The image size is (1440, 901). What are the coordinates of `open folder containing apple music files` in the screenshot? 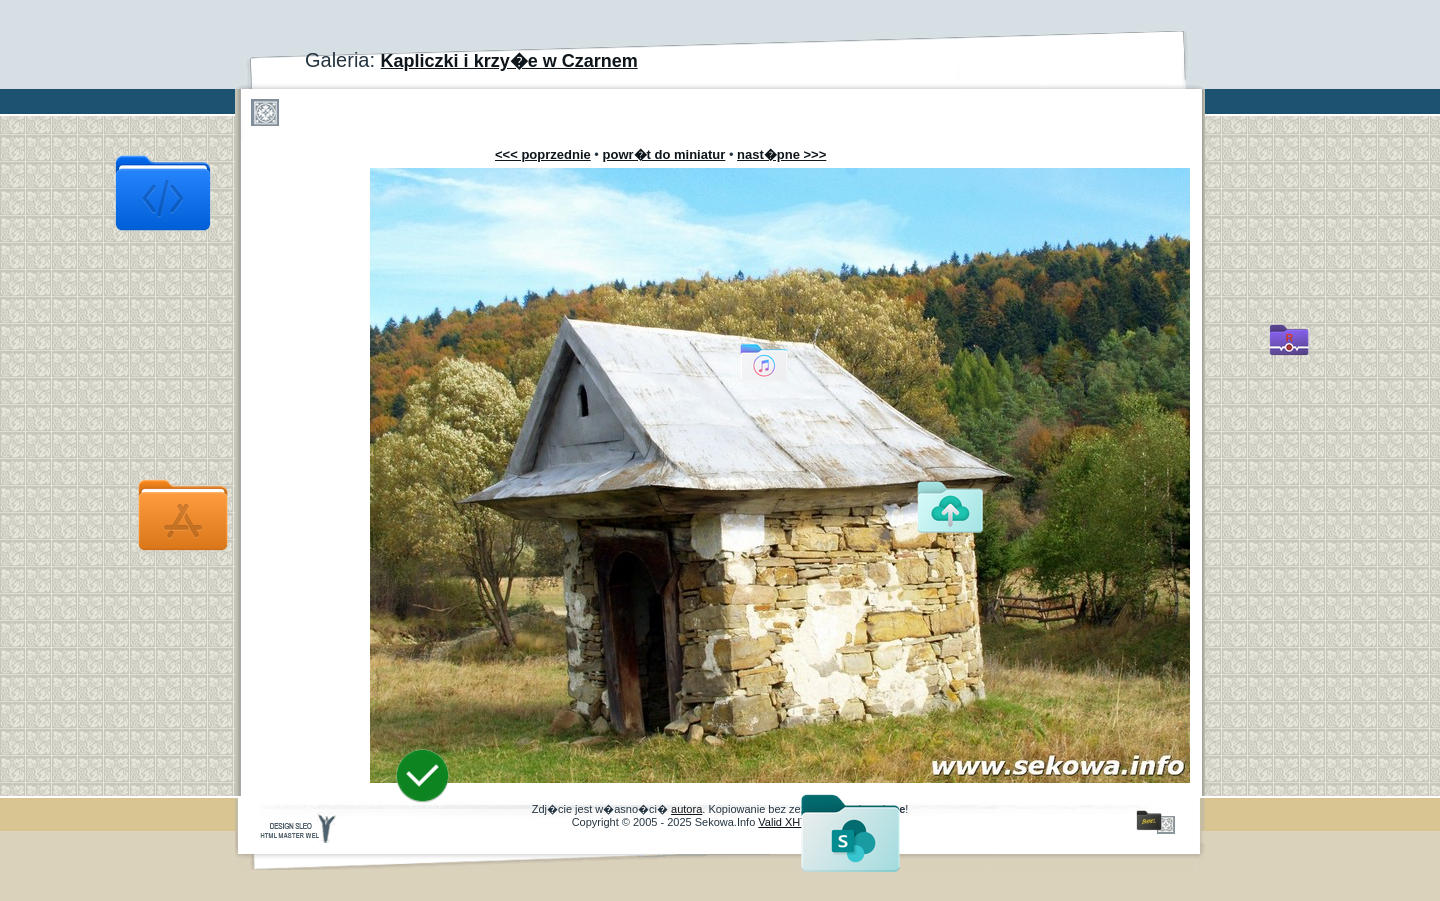 It's located at (764, 364).